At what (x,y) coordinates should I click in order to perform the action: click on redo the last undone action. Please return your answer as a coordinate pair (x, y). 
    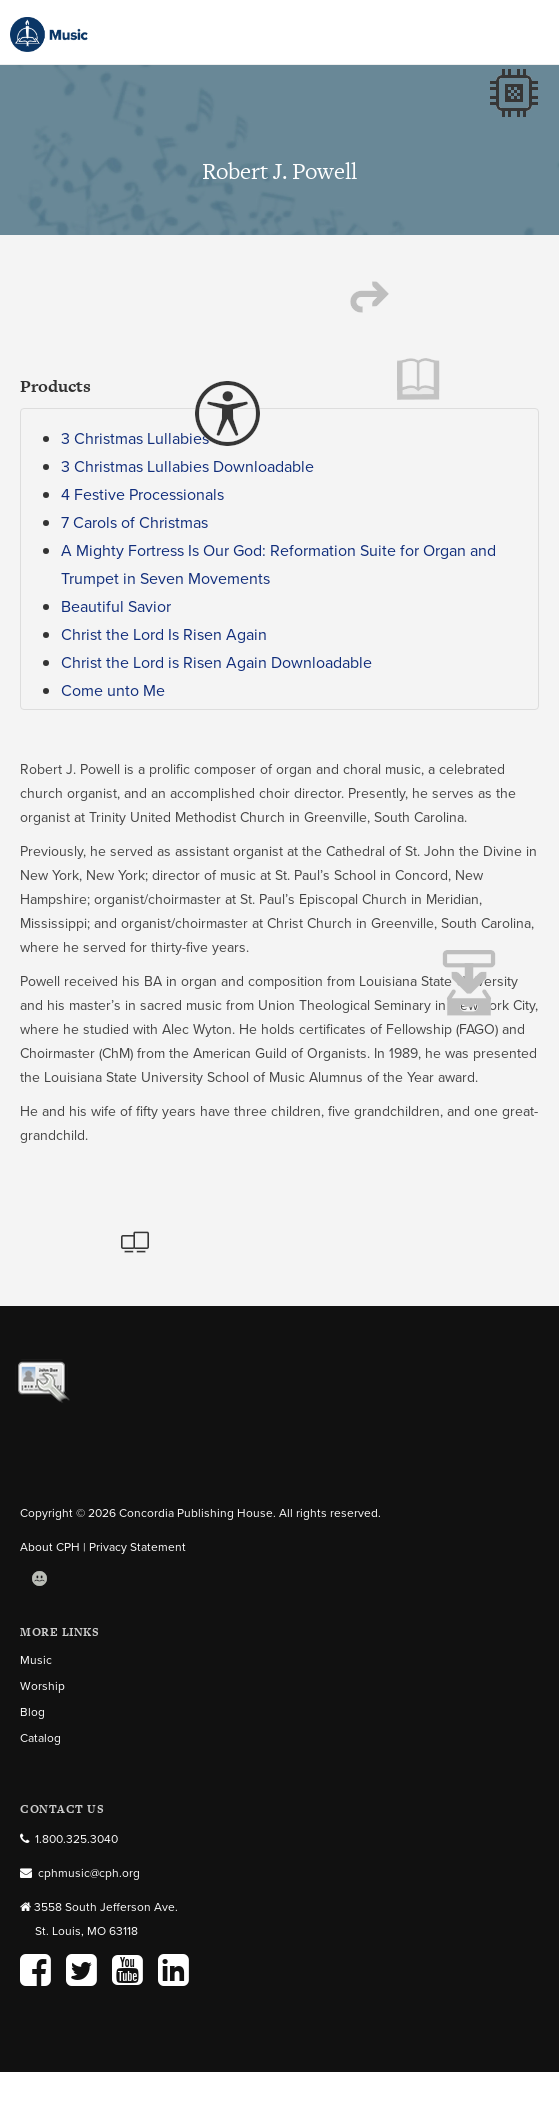
    Looking at the image, I should click on (369, 297).